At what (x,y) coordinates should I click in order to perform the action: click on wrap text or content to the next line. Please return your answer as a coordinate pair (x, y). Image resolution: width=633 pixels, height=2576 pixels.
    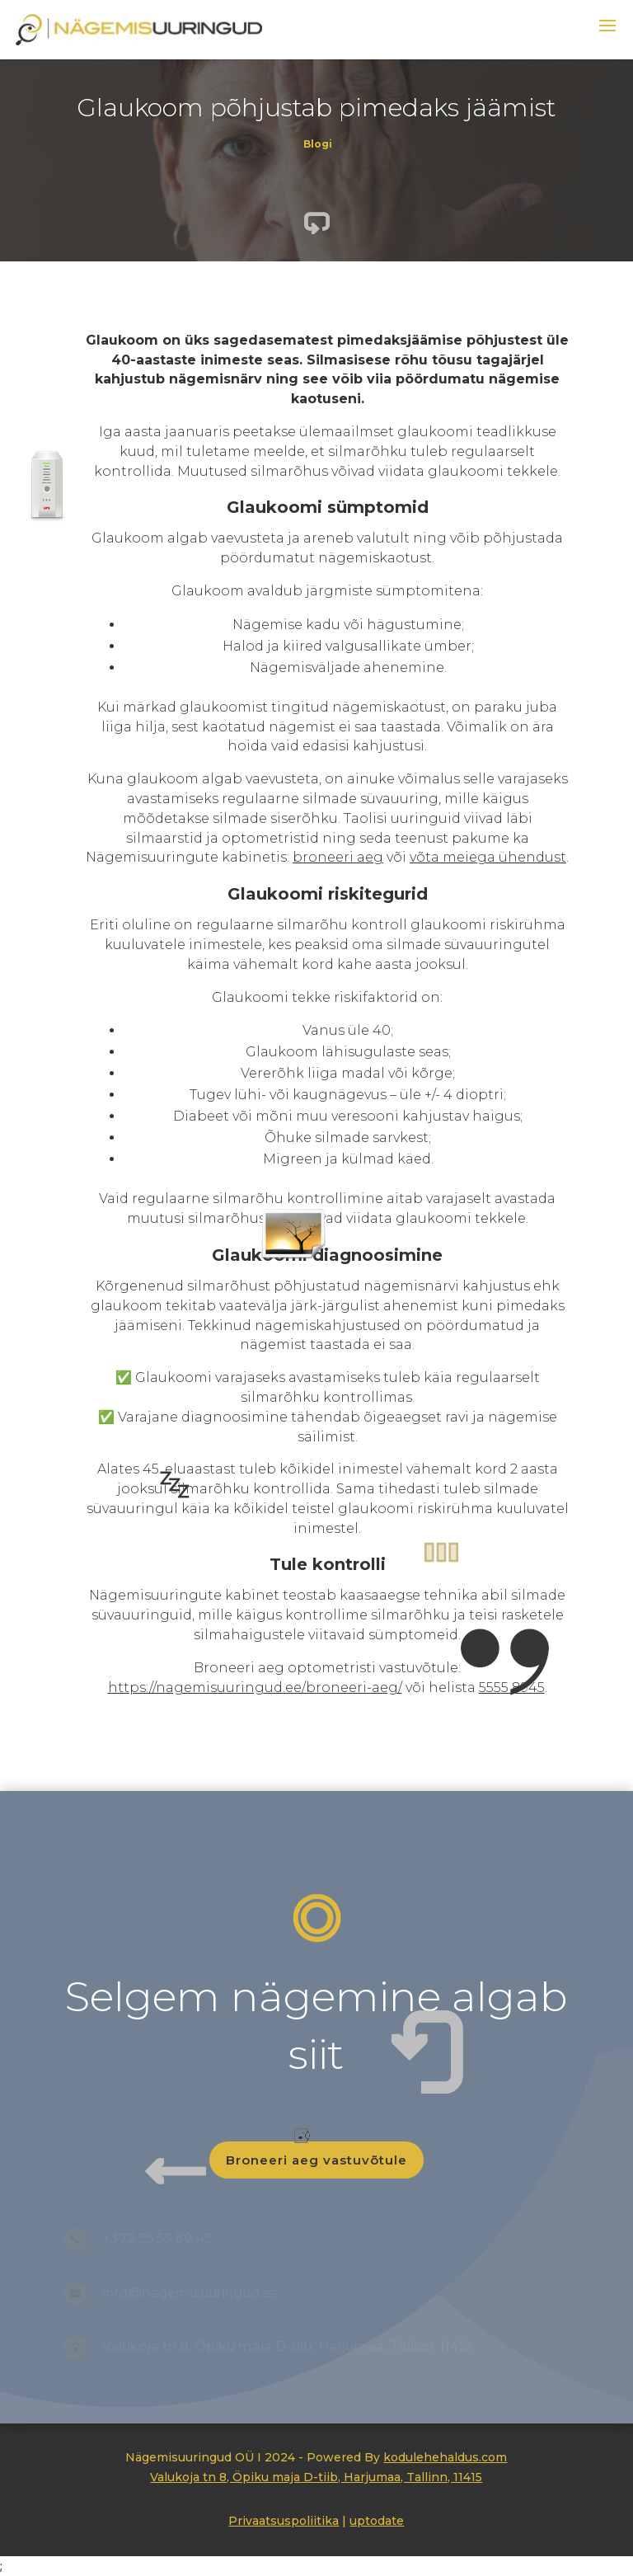
    Looking at the image, I should click on (433, 2052).